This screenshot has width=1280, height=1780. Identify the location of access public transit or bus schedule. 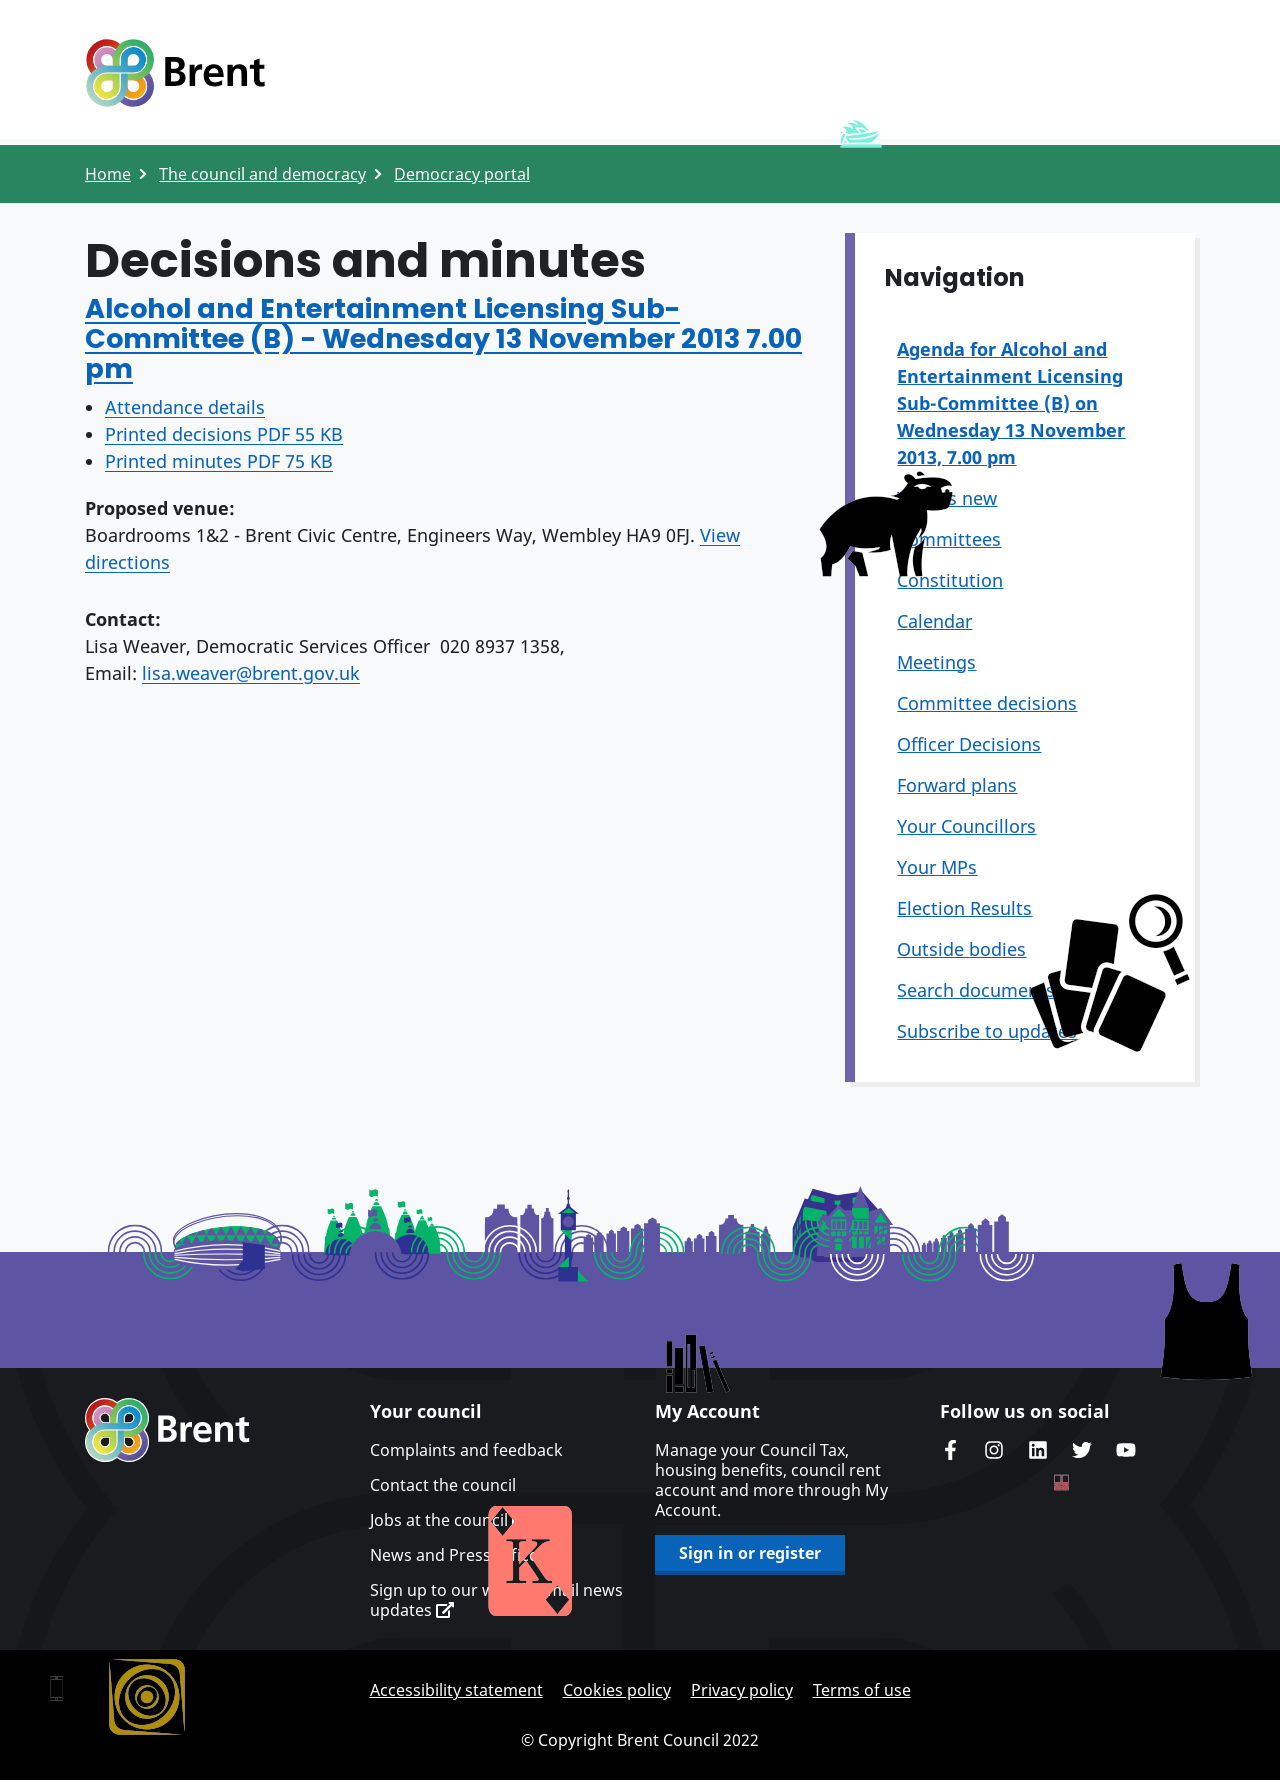
(1061, 1482).